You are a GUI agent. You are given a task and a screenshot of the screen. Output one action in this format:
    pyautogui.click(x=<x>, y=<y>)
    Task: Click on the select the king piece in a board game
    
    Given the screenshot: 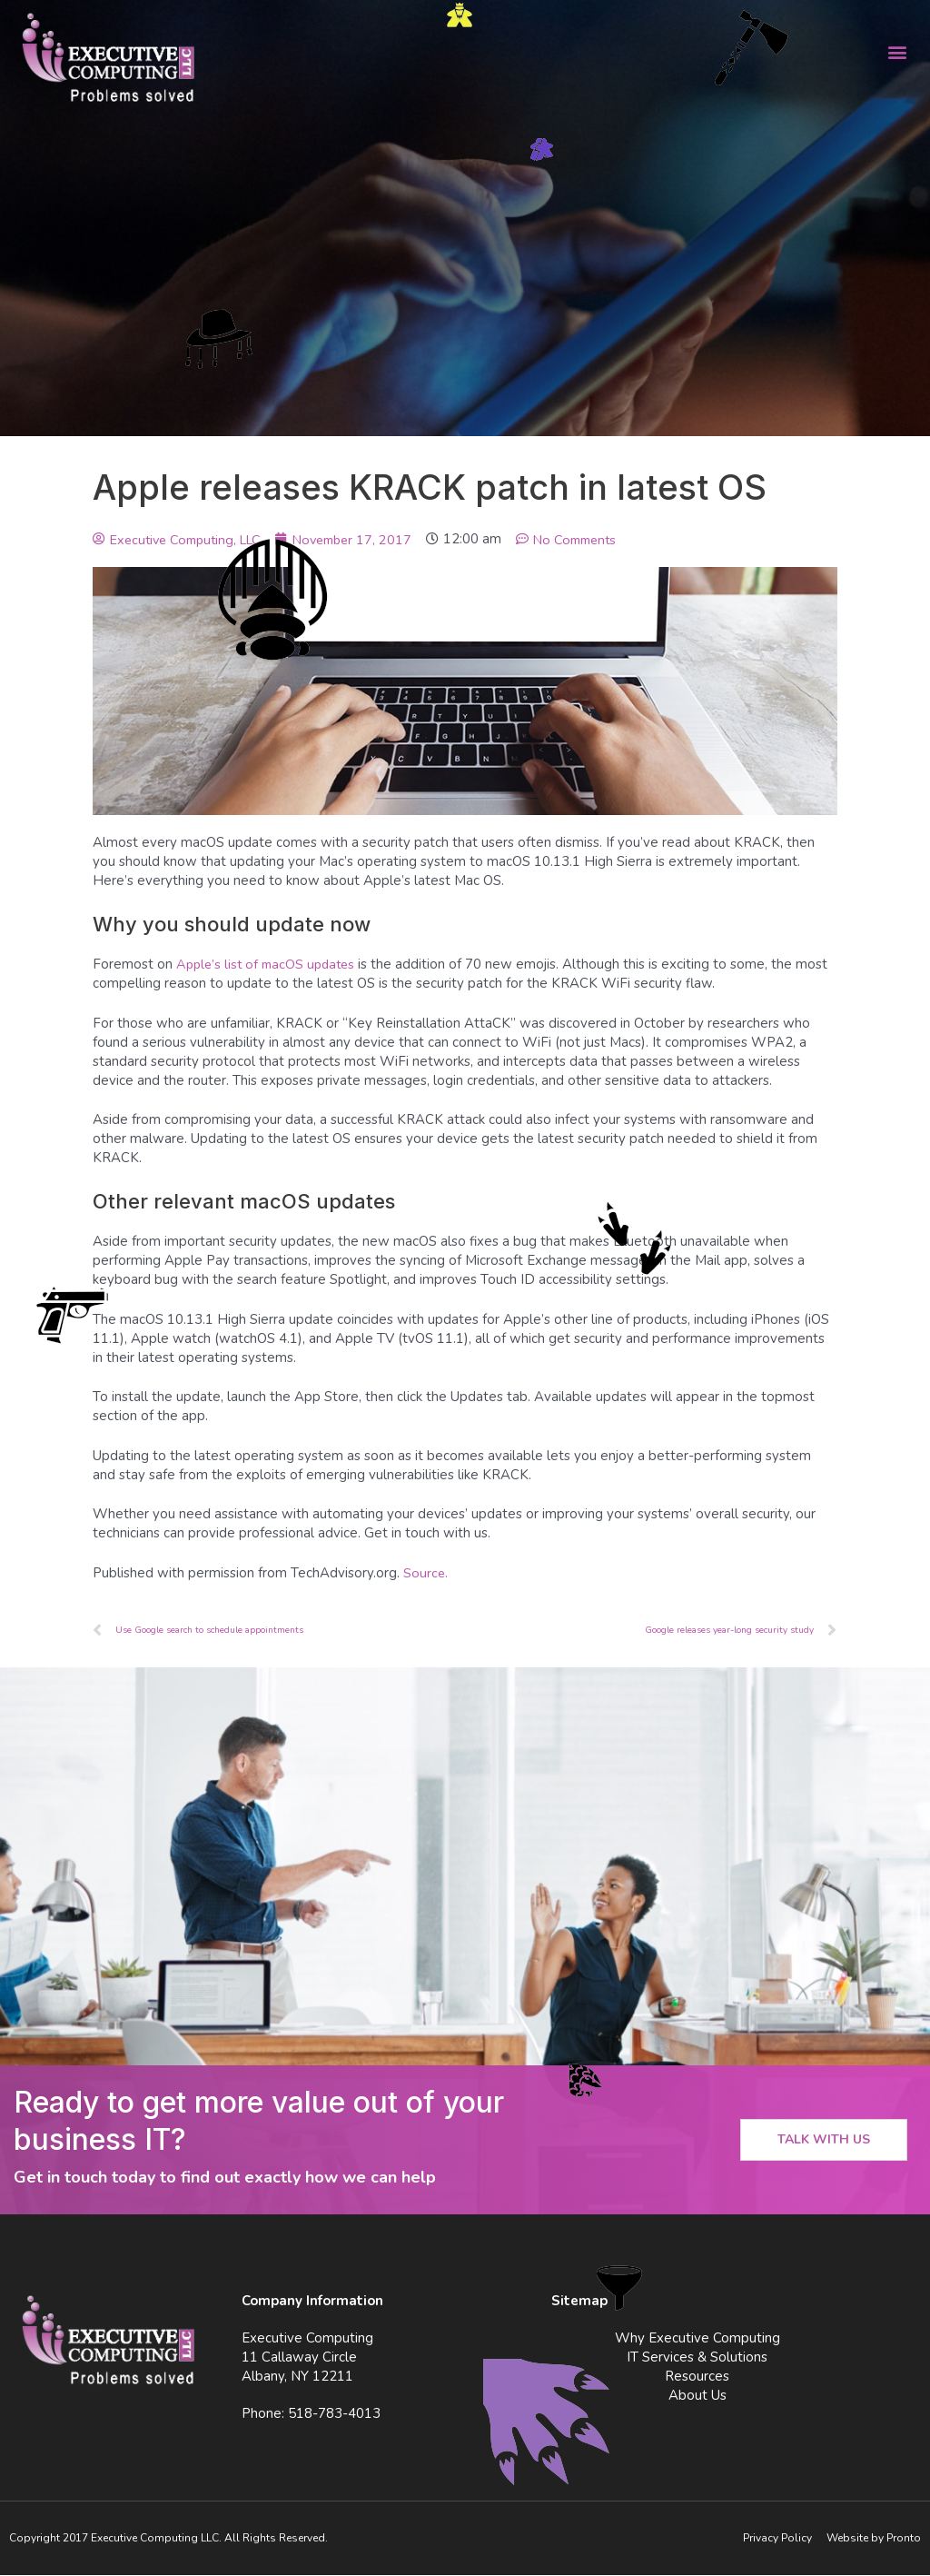 What is the action you would take?
    pyautogui.click(x=460, y=15)
    